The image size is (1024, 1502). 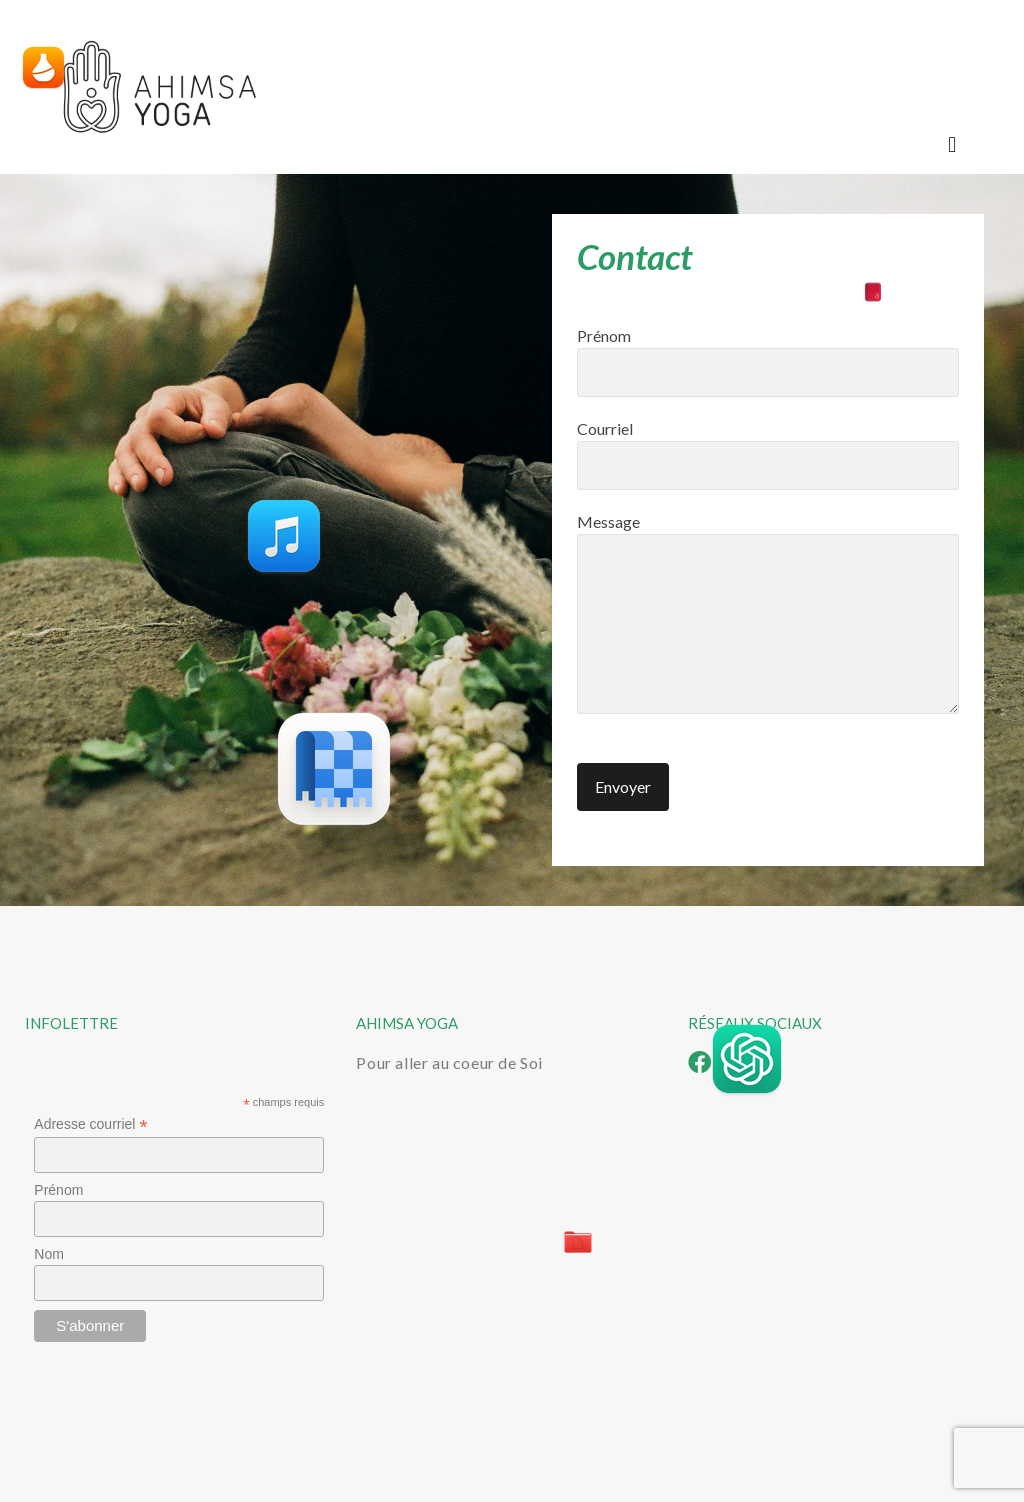 What do you see at coordinates (284, 536) in the screenshot?
I see `open playmymusic app` at bounding box center [284, 536].